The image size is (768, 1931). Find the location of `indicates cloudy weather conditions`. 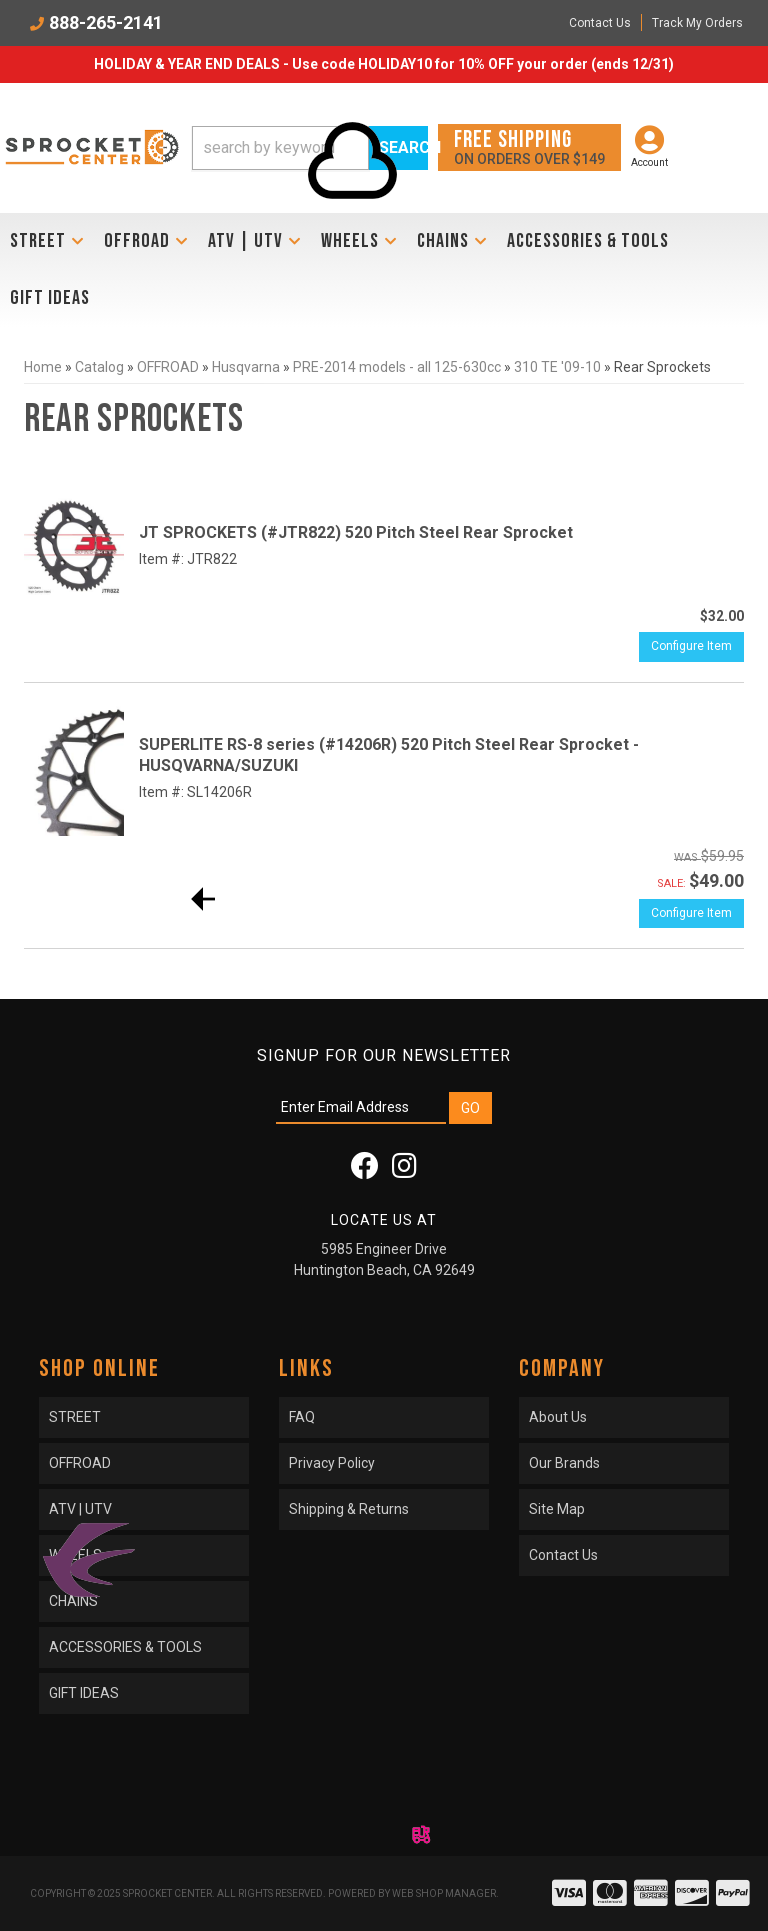

indicates cloudy weather conditions is located at coordinates (352, 162).